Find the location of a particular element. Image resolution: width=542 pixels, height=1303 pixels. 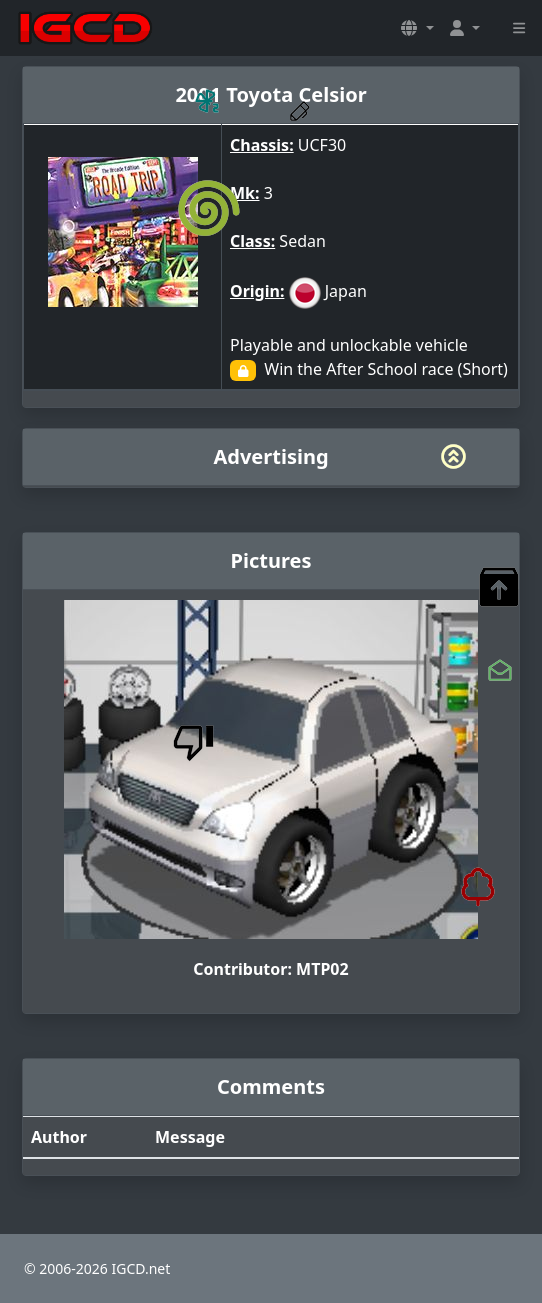

adjust car fan to speed level 2 is located at coordinates (207, 101).